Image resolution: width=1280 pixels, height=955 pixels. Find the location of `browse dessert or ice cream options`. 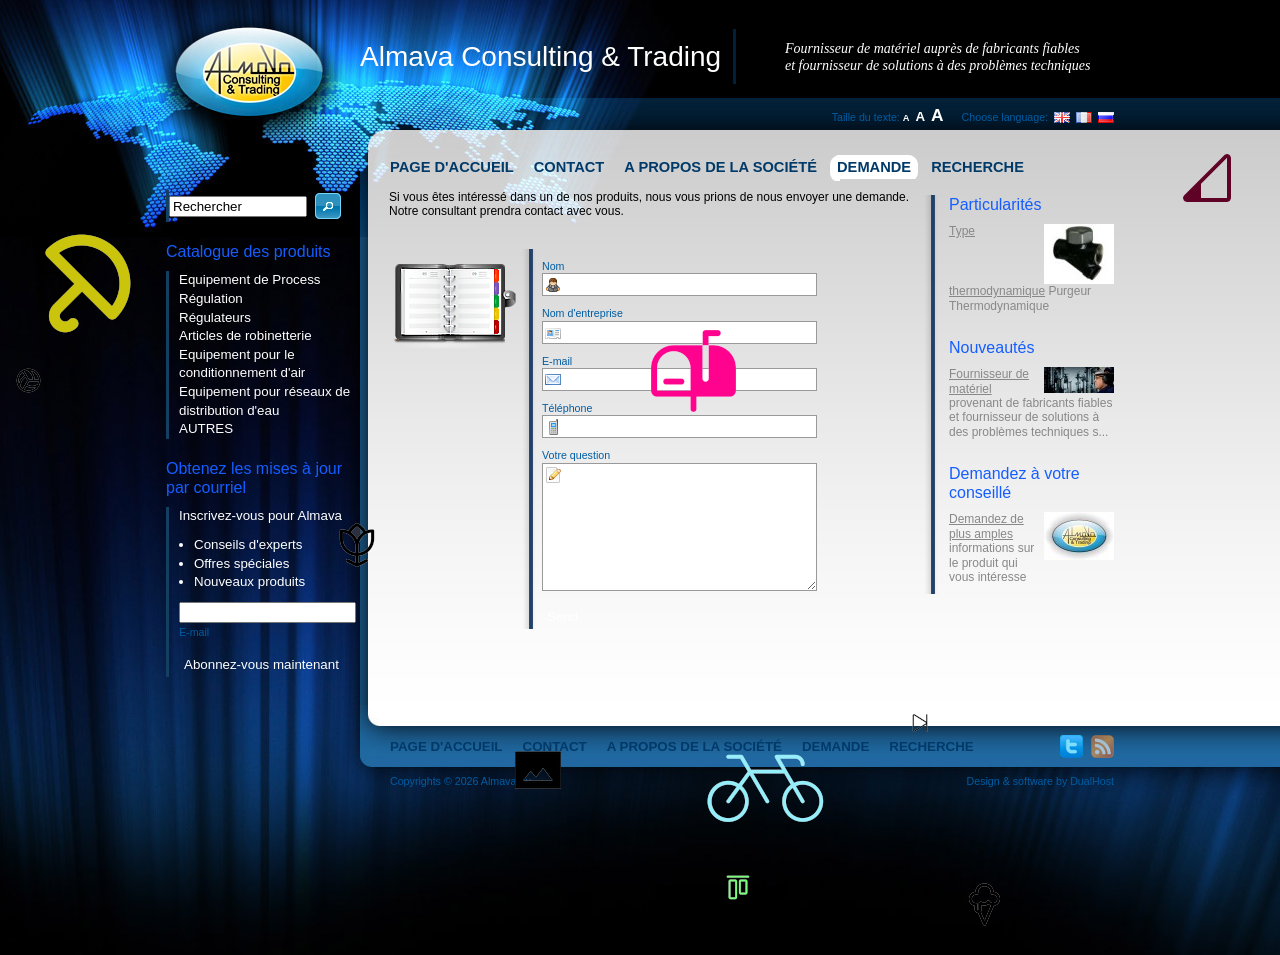

browse dessert or ice cream options is located at coordinates (984, 904).